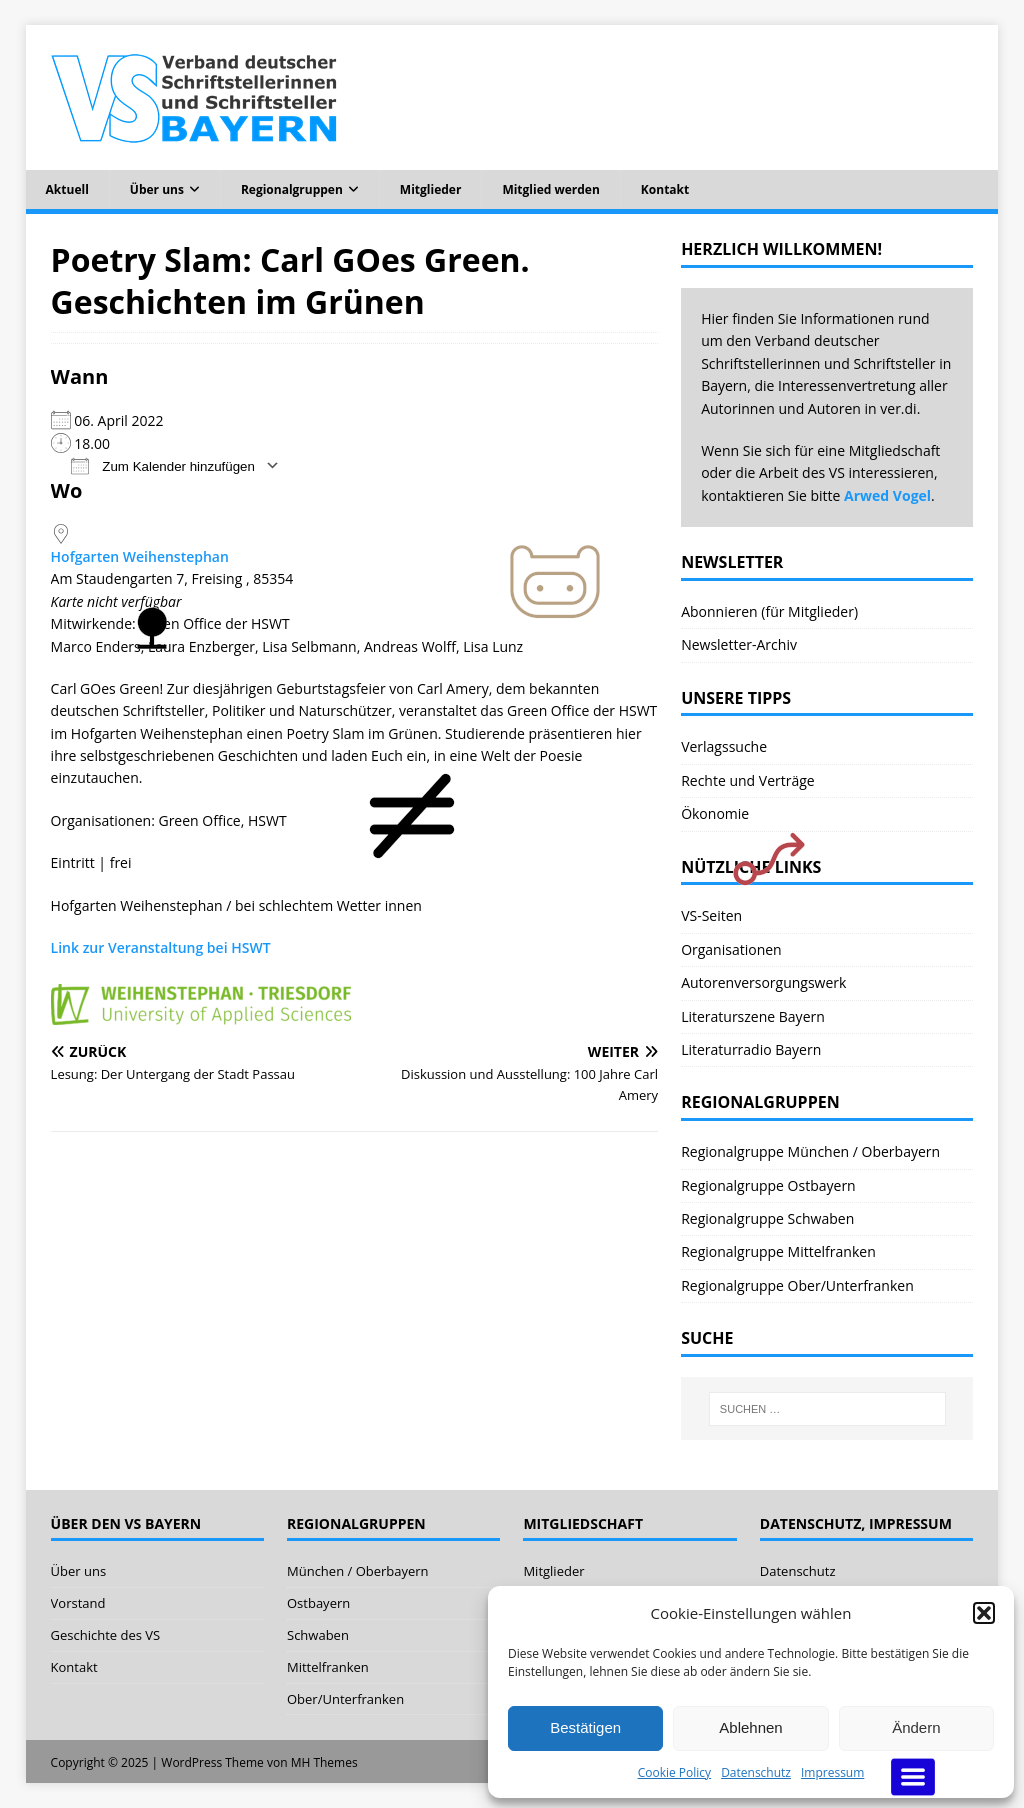  Describe the element at coordinates (913, 1777) in the screenshot. I see `view article or document content` at that location.